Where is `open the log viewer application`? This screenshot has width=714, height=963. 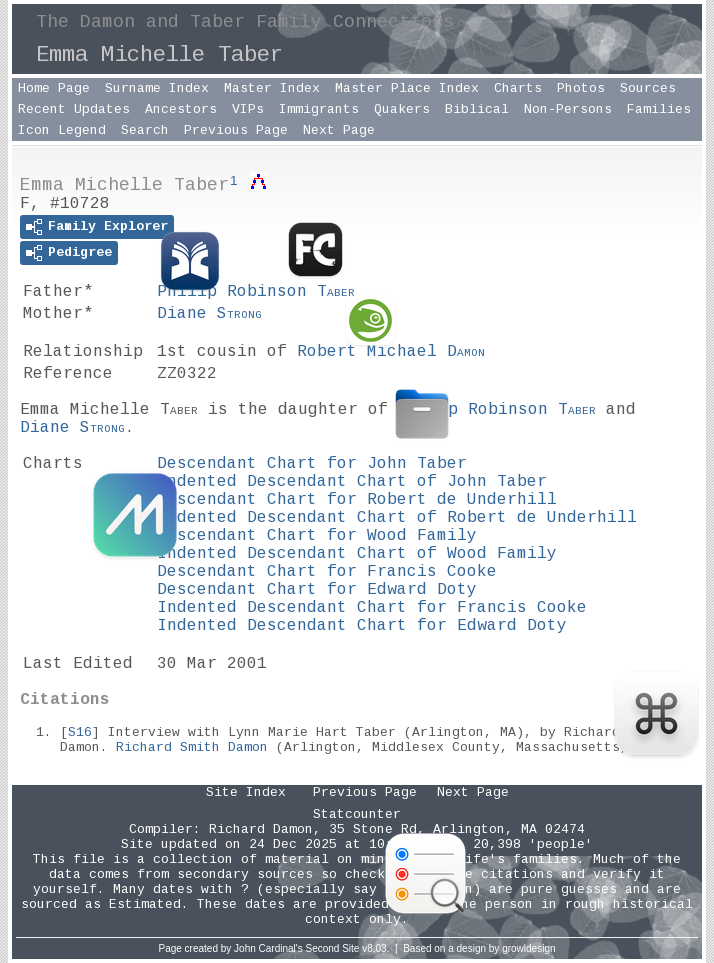 open the log viewer application is located at coordinates (425, 873).